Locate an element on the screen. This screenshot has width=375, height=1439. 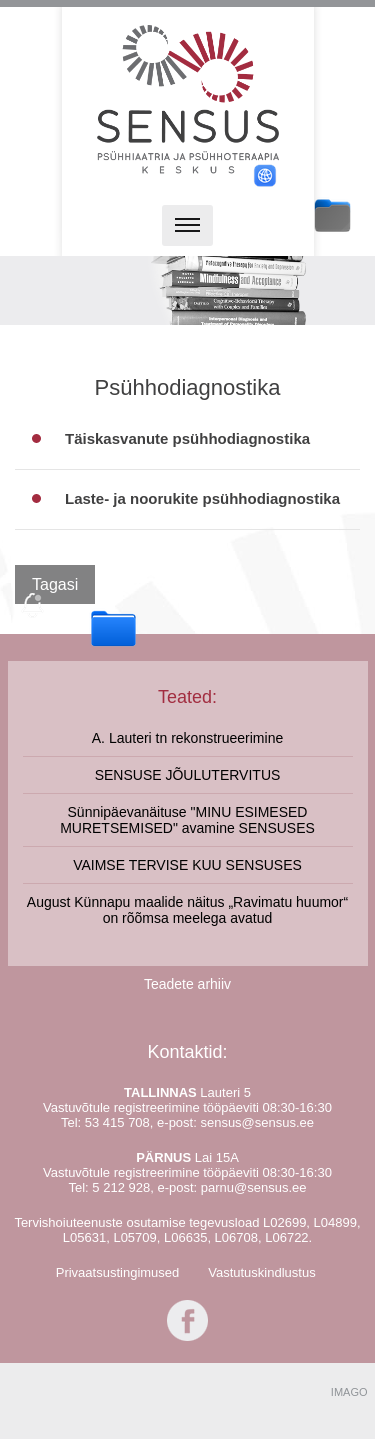
open folder to view files is located at coordinates (113, 628).